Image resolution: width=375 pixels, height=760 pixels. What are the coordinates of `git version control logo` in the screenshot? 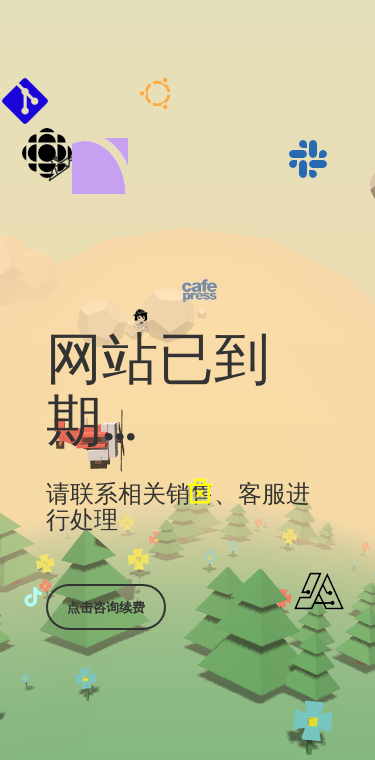 It's located at (25, 101).